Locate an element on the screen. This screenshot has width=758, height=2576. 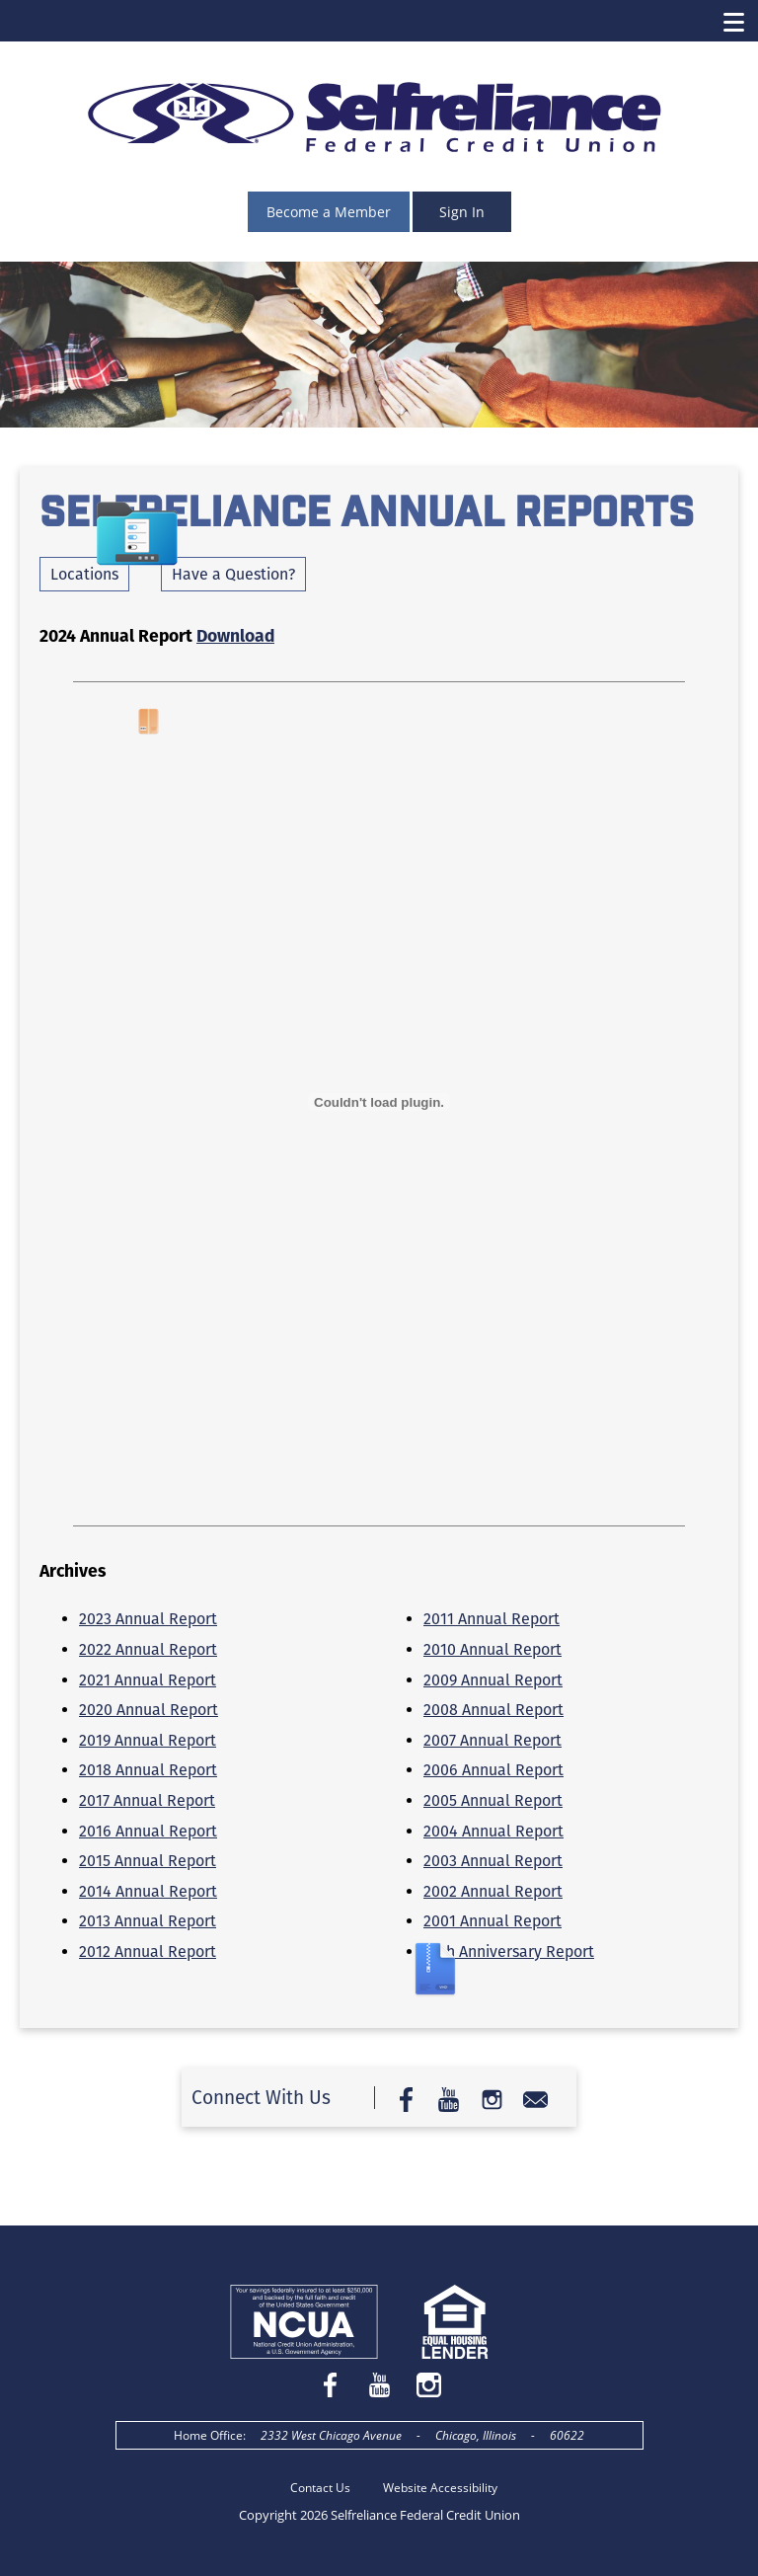
compressed file or archive is located at coordinates (148, 721).